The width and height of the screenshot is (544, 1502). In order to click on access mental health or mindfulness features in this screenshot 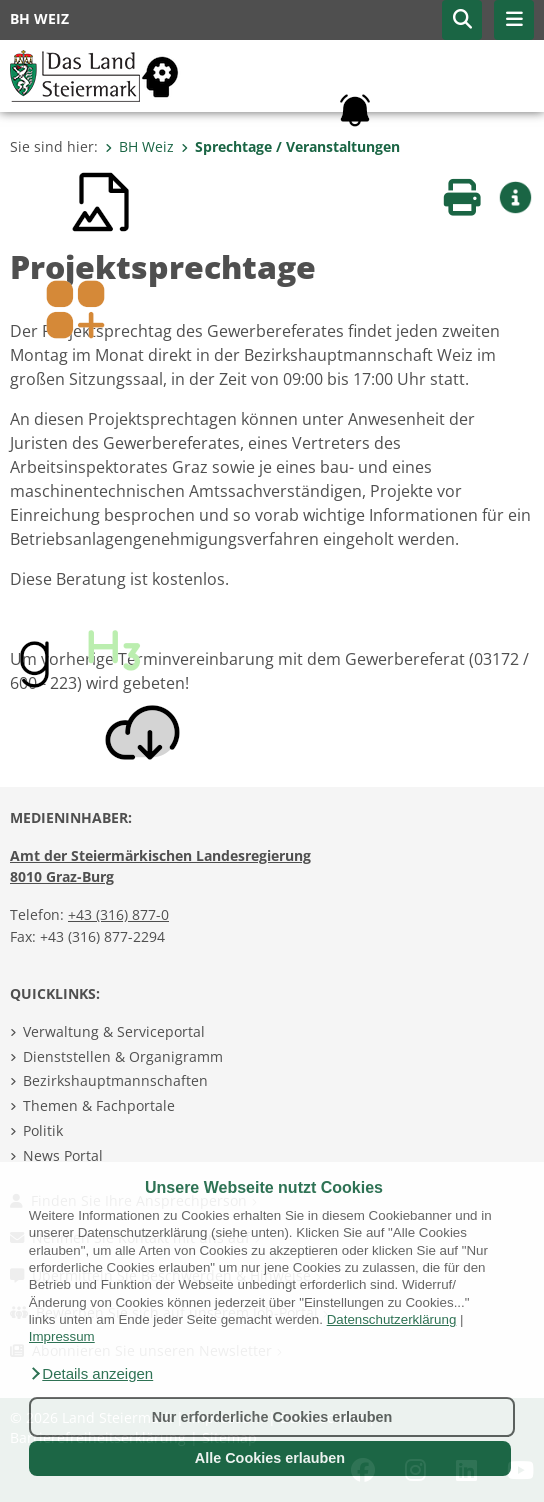, I will do `click(160, 77)`.